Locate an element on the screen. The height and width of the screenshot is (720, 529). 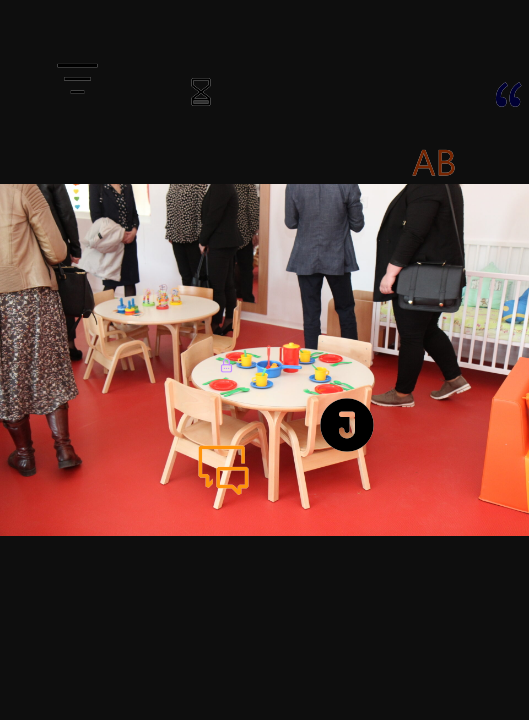
indicates time is running low is located at coordinates (201, 92).